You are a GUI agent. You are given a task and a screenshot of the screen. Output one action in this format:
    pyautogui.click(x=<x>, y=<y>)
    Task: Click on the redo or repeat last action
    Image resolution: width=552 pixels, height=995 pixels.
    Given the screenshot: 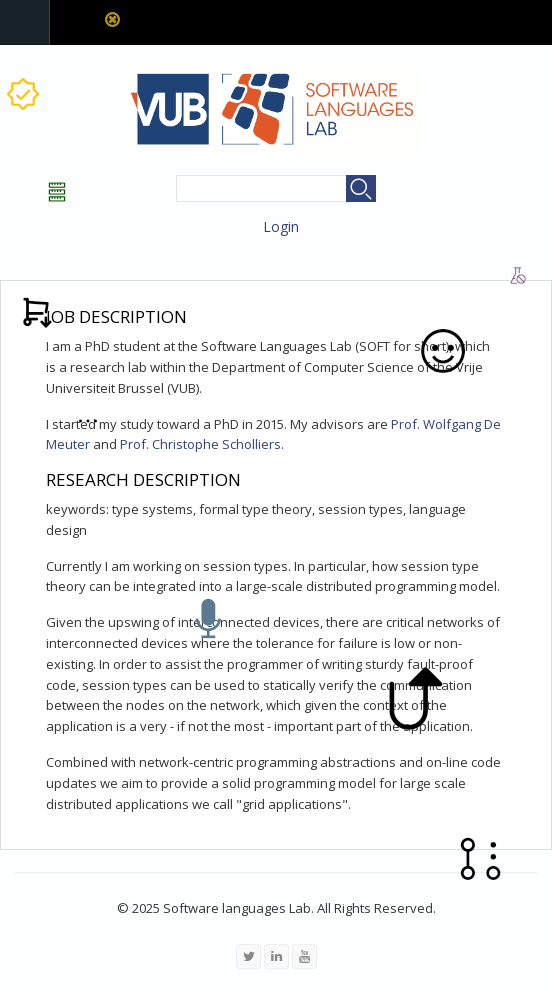 What is the action you would take?
    pyautogui.click(x=413, y=698)
    